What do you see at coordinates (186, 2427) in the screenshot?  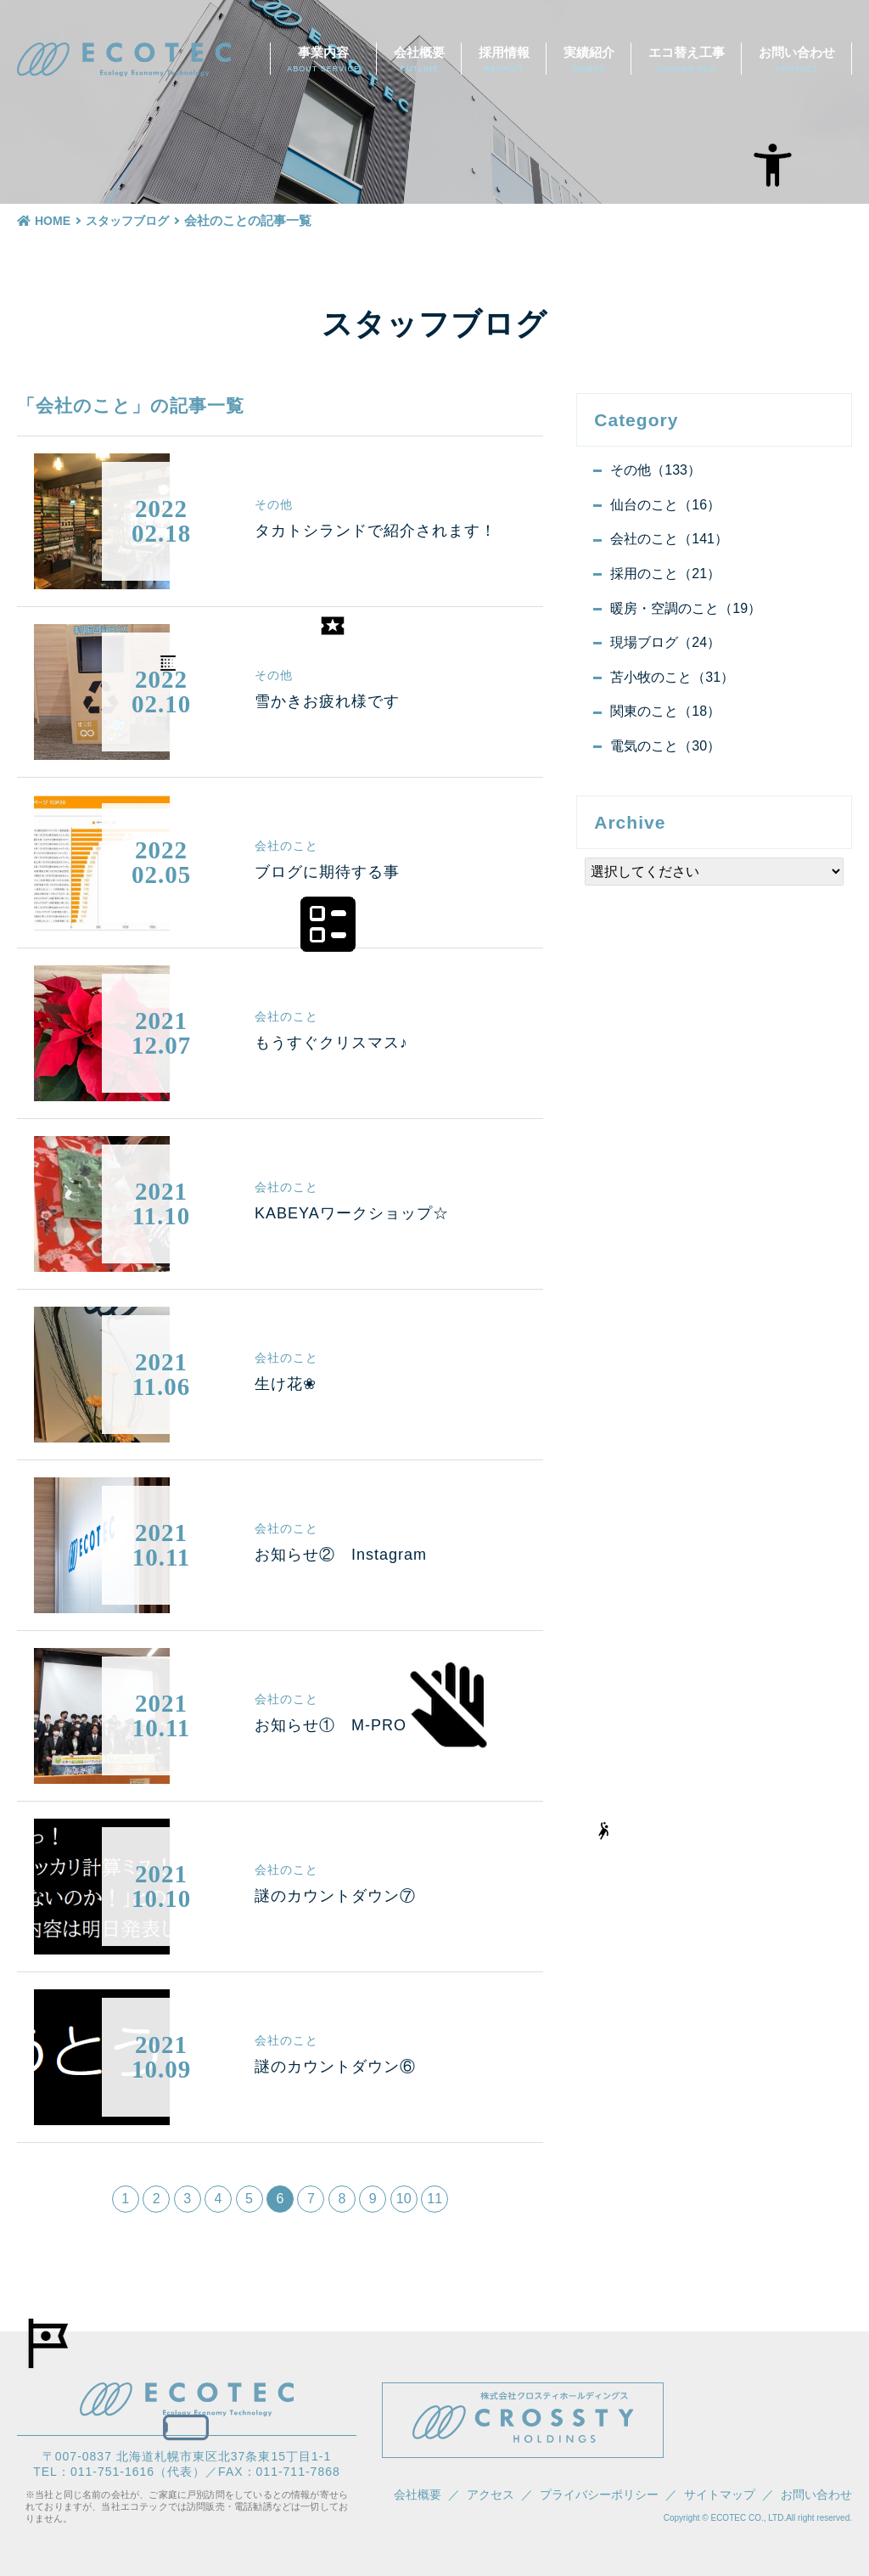 I see `rotate device to landscape mode` at bounding box center [186, 2427].